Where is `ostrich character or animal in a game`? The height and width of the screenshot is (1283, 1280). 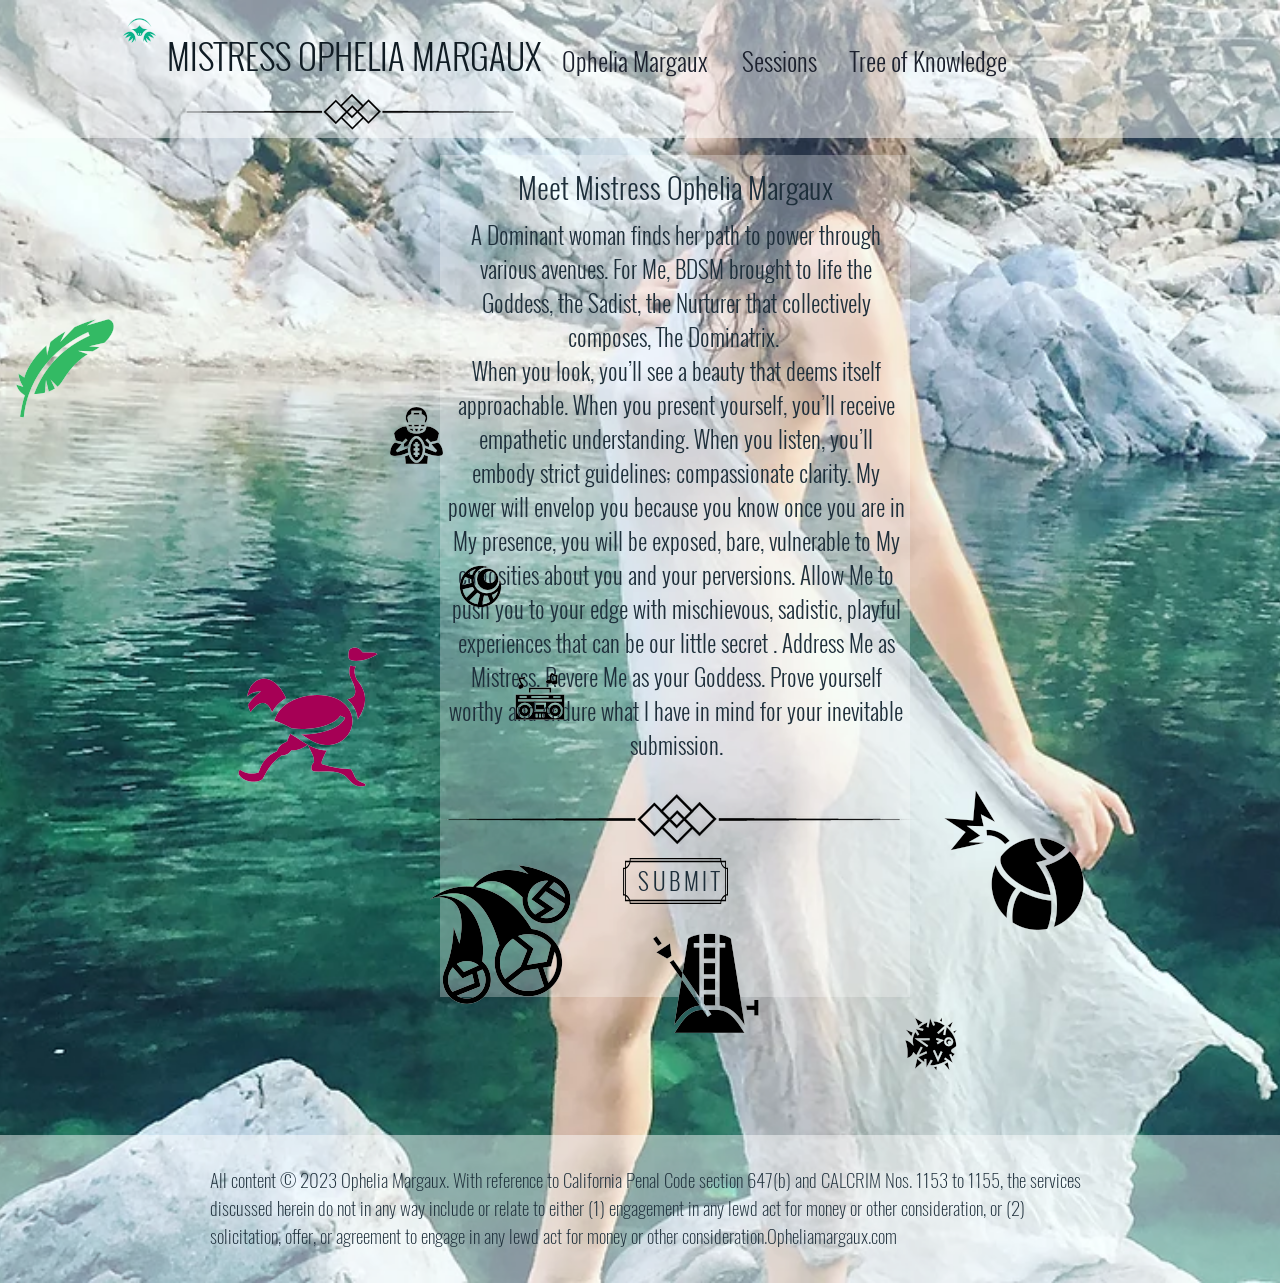 ostrich character or animal in a game is located at coordinates (308, 717).